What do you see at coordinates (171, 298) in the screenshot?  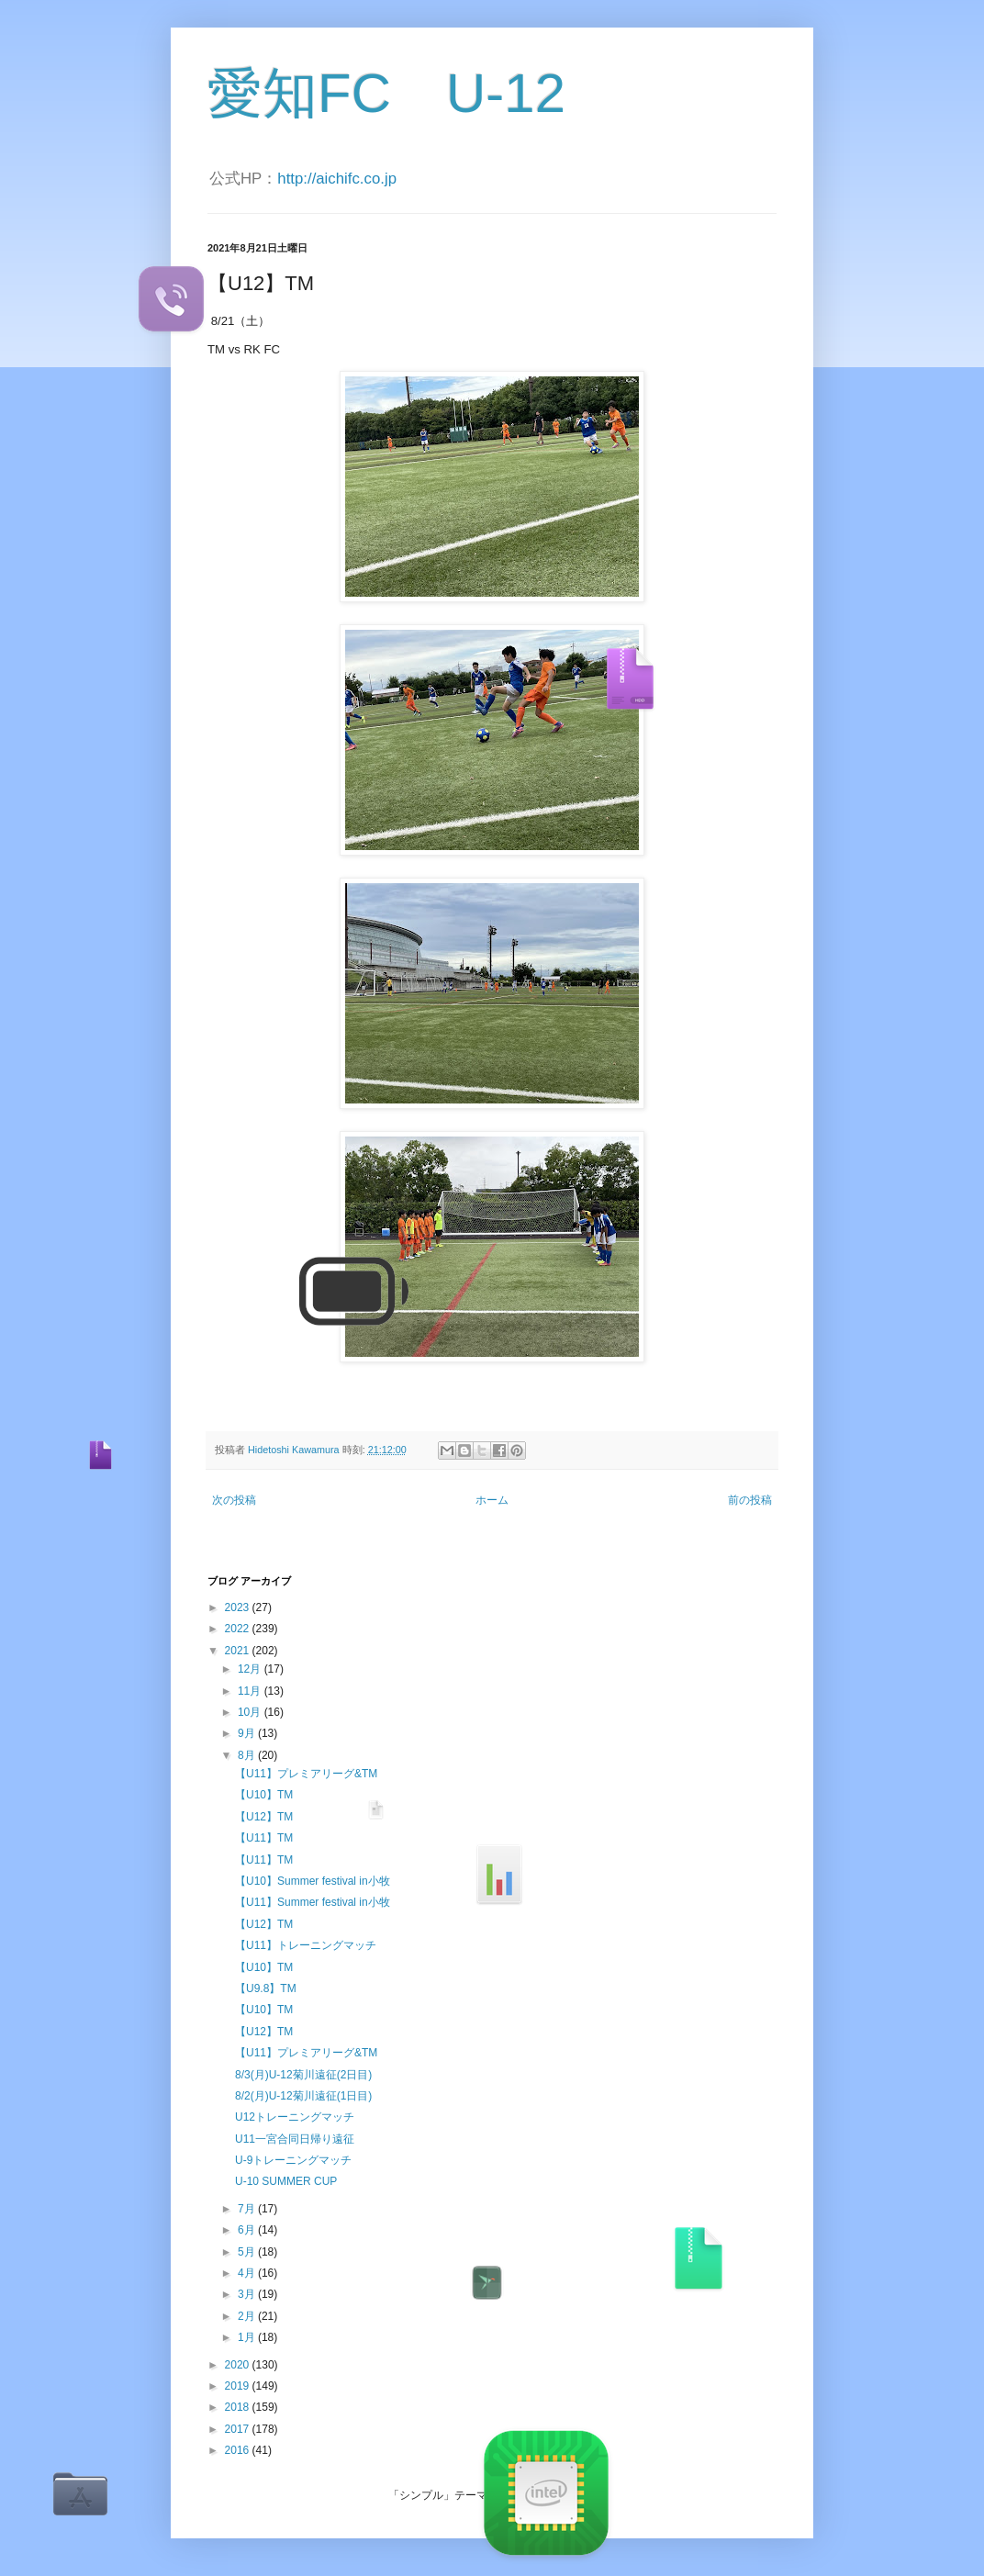 I see `open viber messaging app` at bounding box center [171, 298].